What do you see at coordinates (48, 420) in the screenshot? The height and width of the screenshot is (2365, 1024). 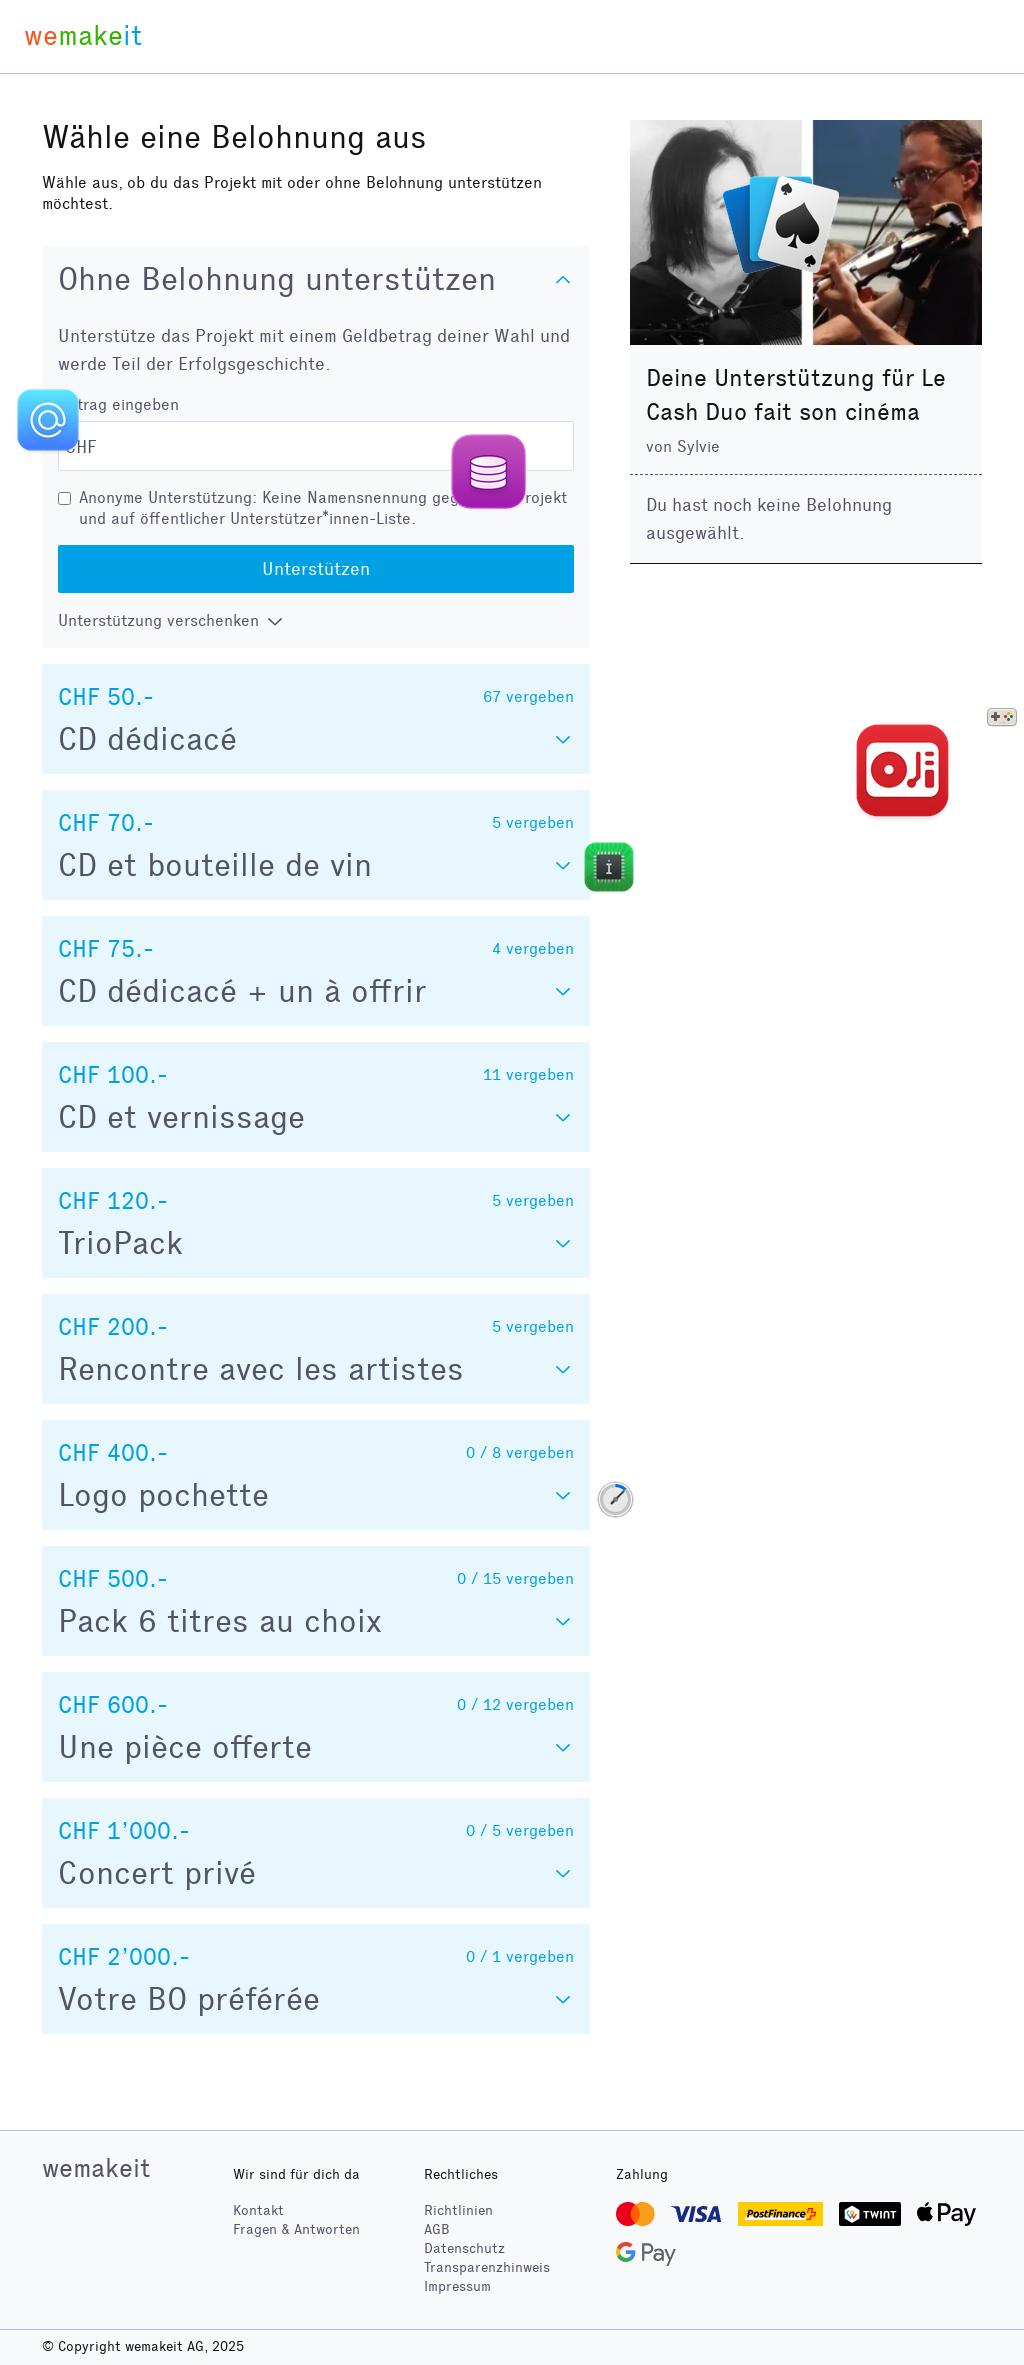 I see `open the character map application` at bounding box center [48, 420].